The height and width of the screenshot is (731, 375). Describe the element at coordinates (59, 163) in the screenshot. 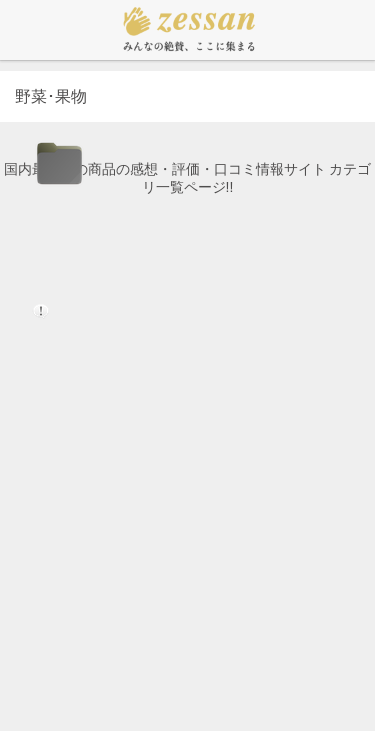

I see `open folder to view contents` at that location.